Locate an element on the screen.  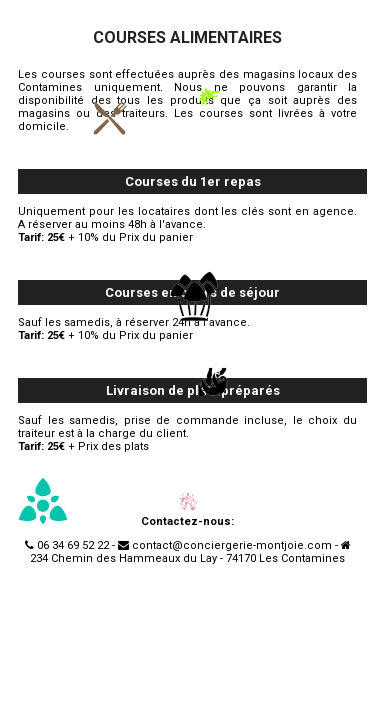
represents a hive mind or collective intelligence feature is located at coordinates (43, 501).